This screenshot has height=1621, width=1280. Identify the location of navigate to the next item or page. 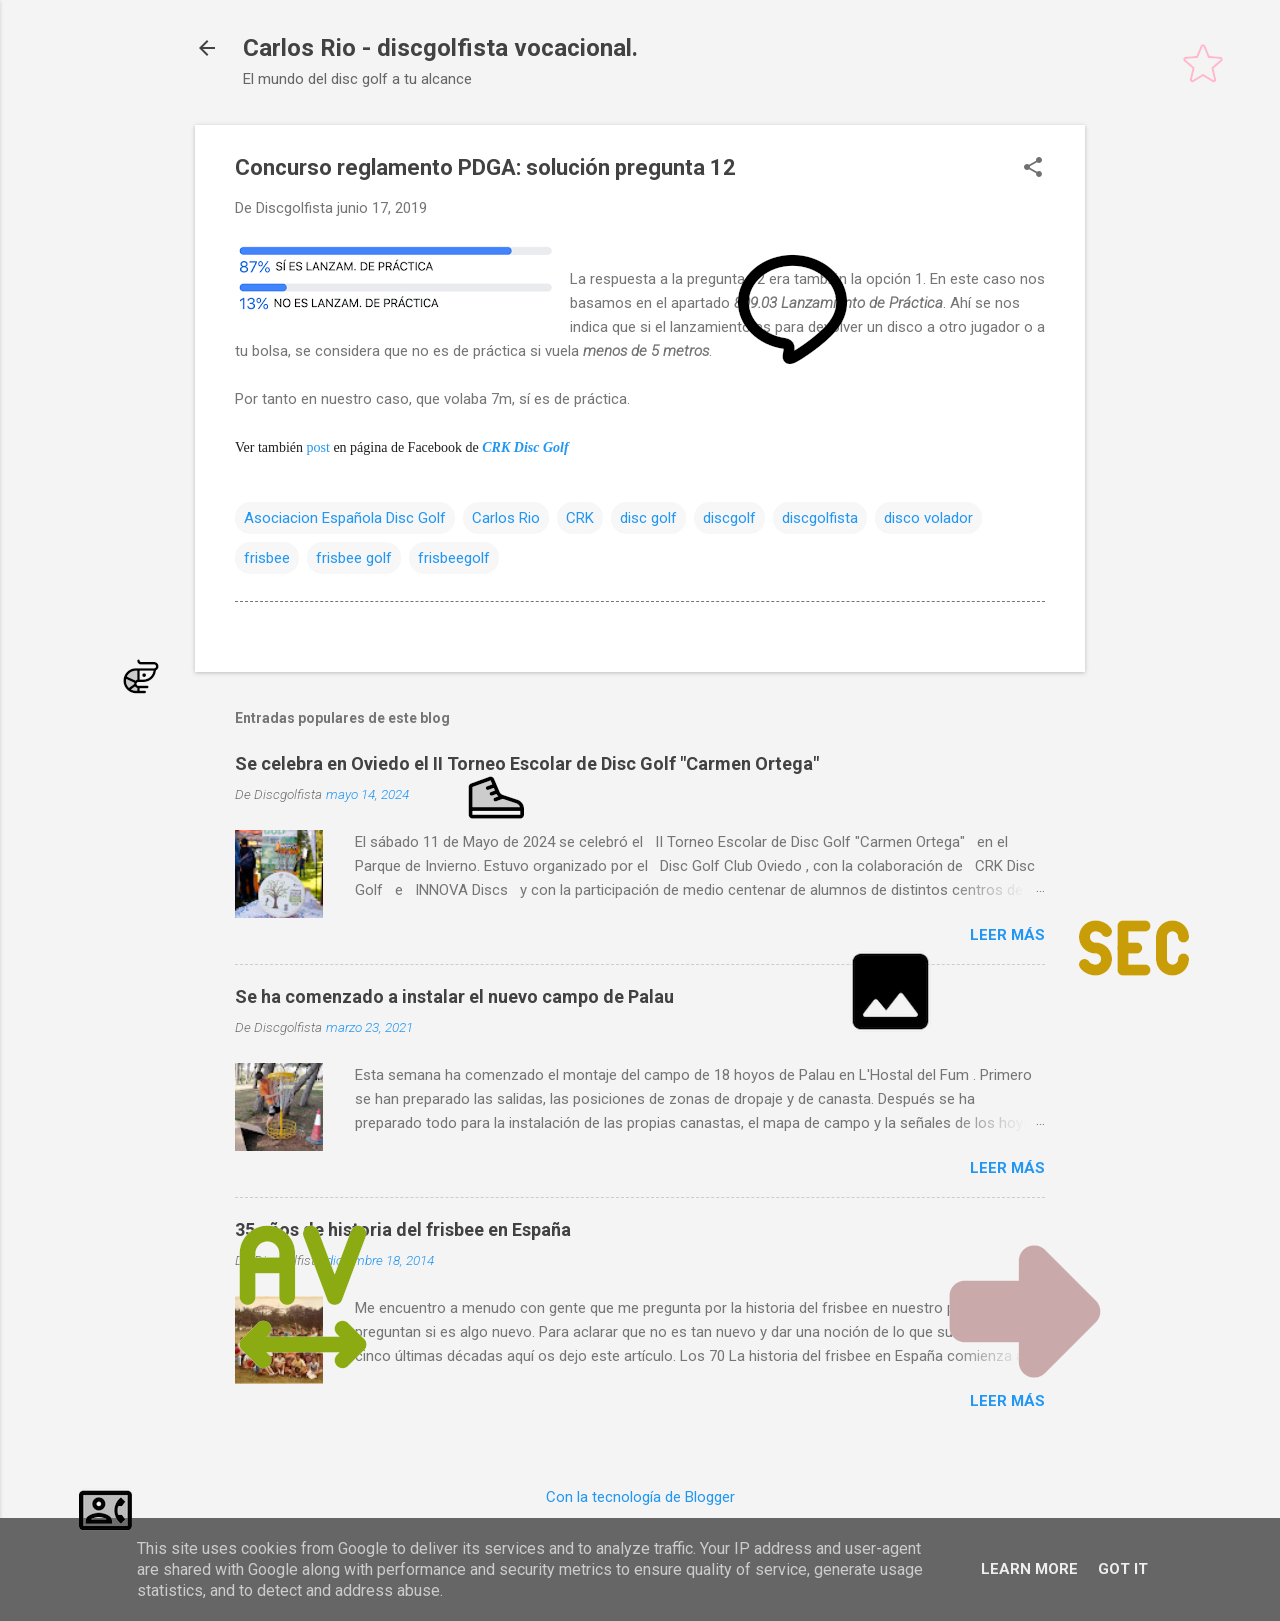
(1026, 1311).